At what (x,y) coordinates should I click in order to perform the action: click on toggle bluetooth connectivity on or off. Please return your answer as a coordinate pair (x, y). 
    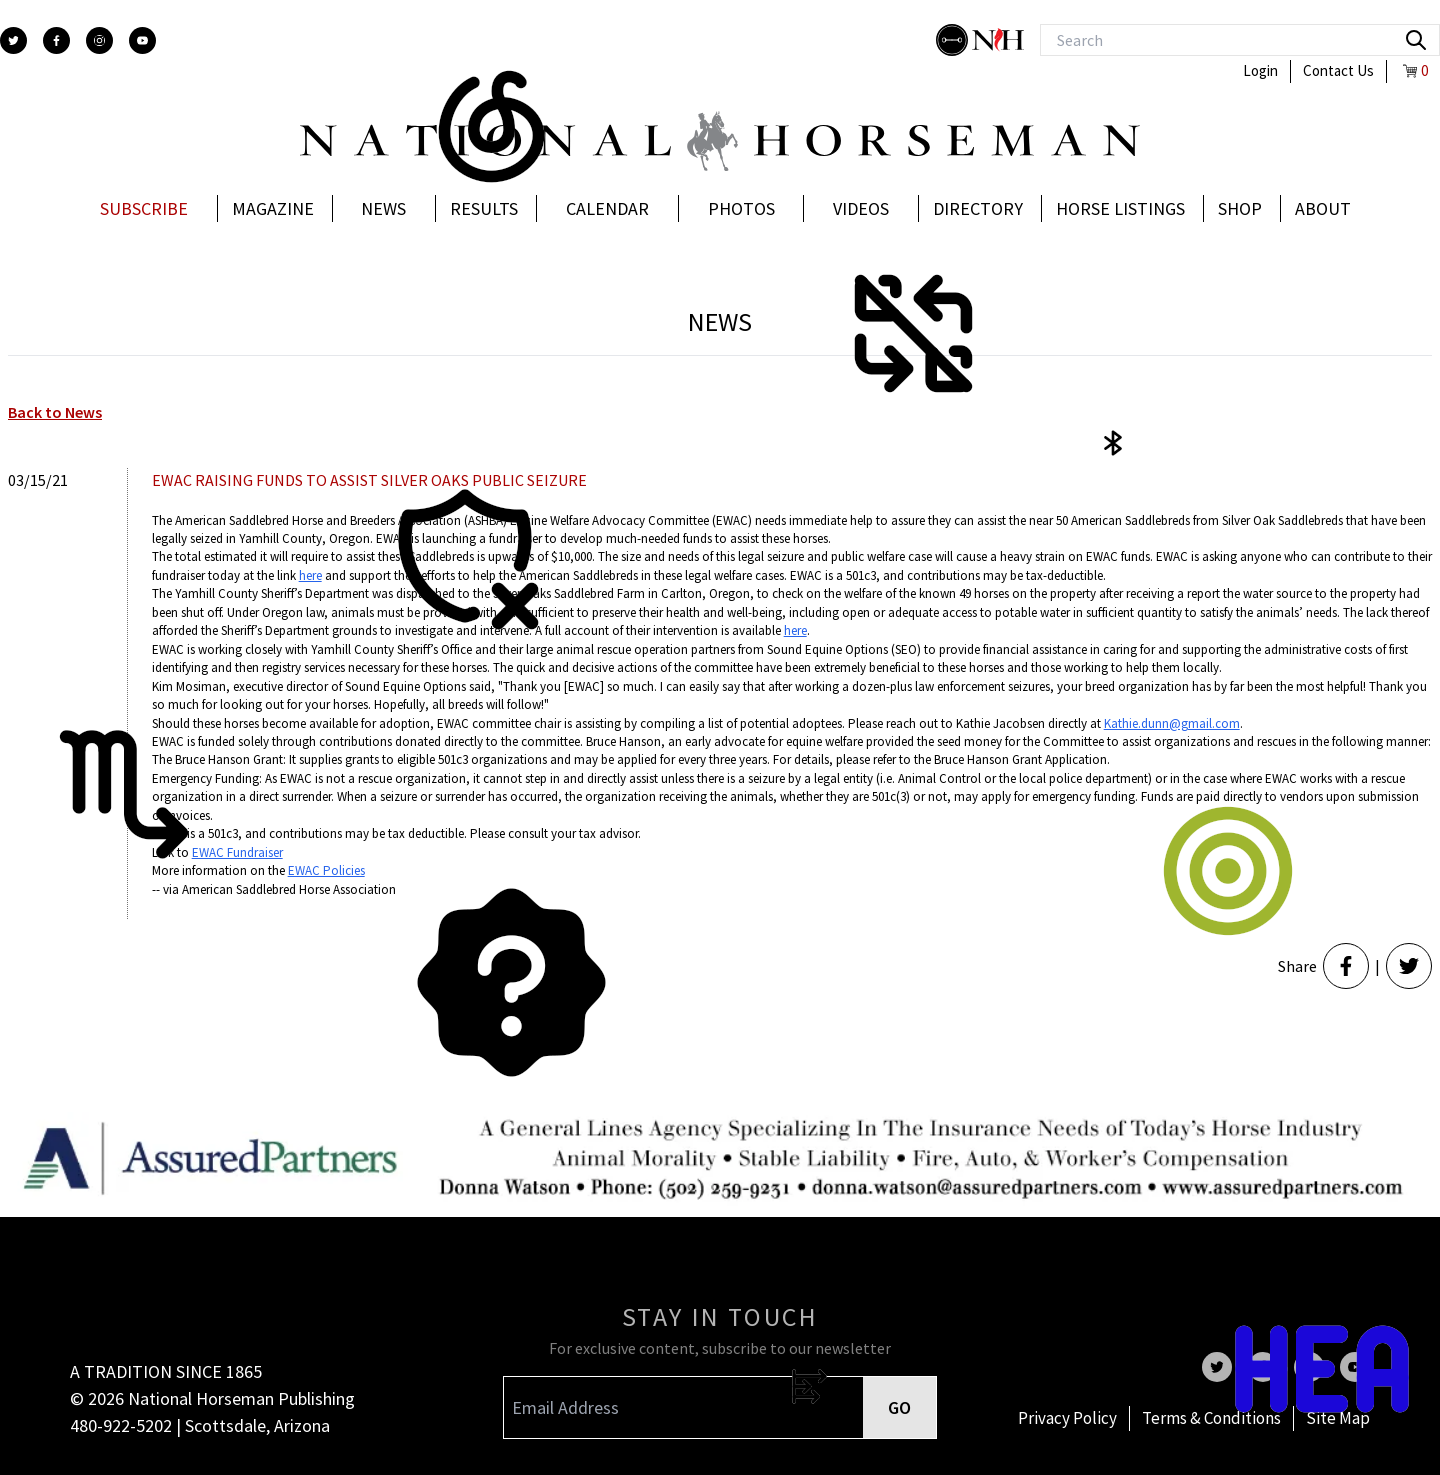
    Looking at the image, I should click on (1113, 443).